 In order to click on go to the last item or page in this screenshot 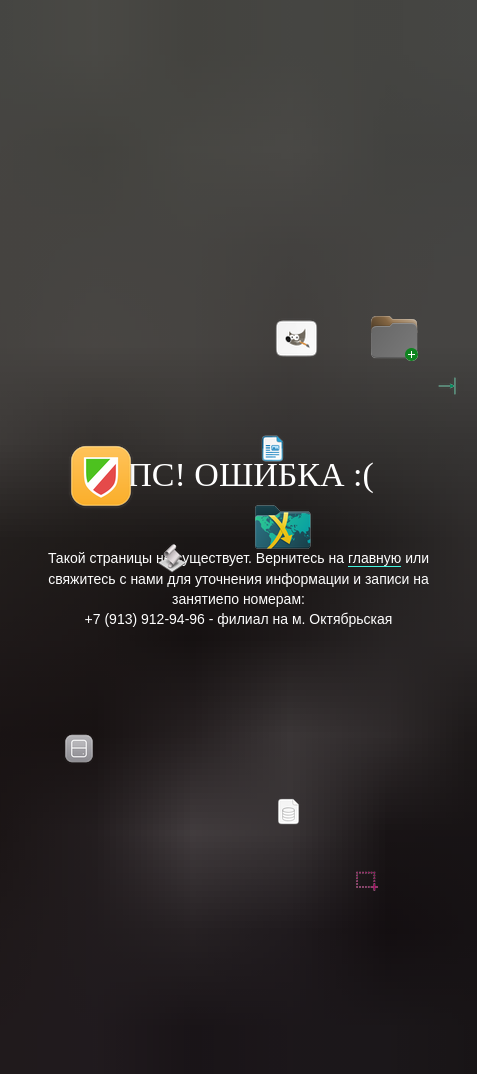, I will do `click(447, 386)`.